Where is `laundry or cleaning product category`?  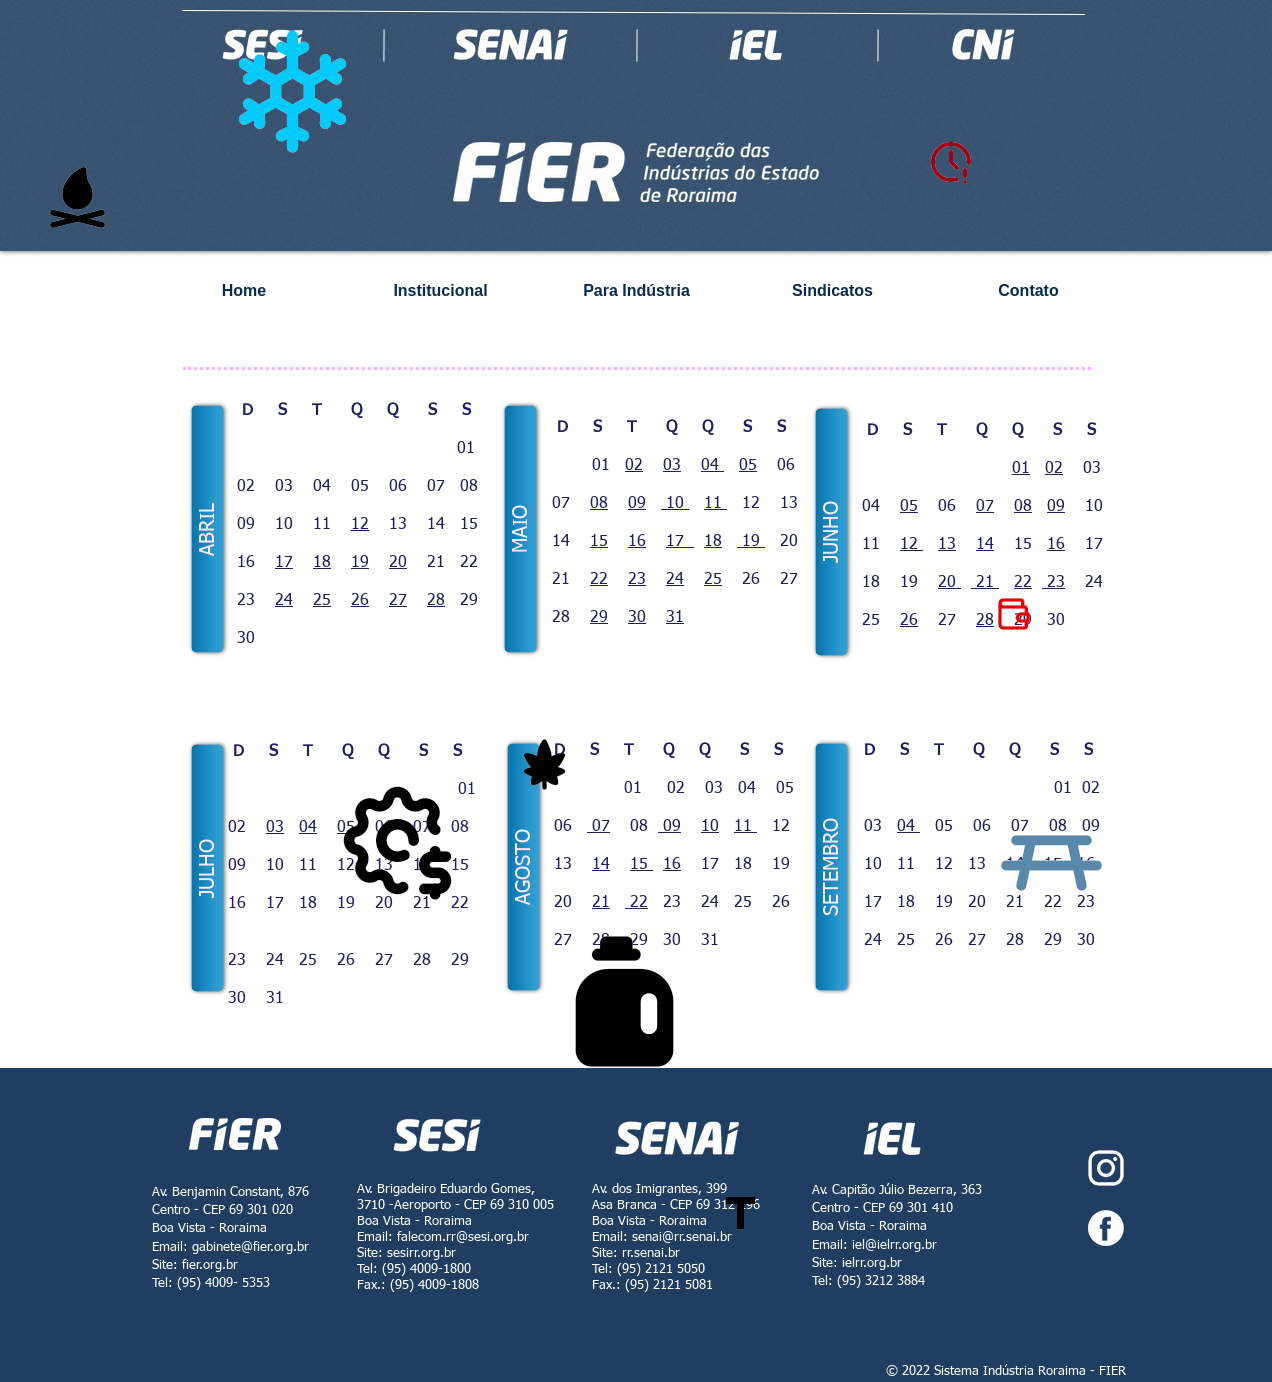
laundry or cleaning product category is located at coordinates (624, 1001).